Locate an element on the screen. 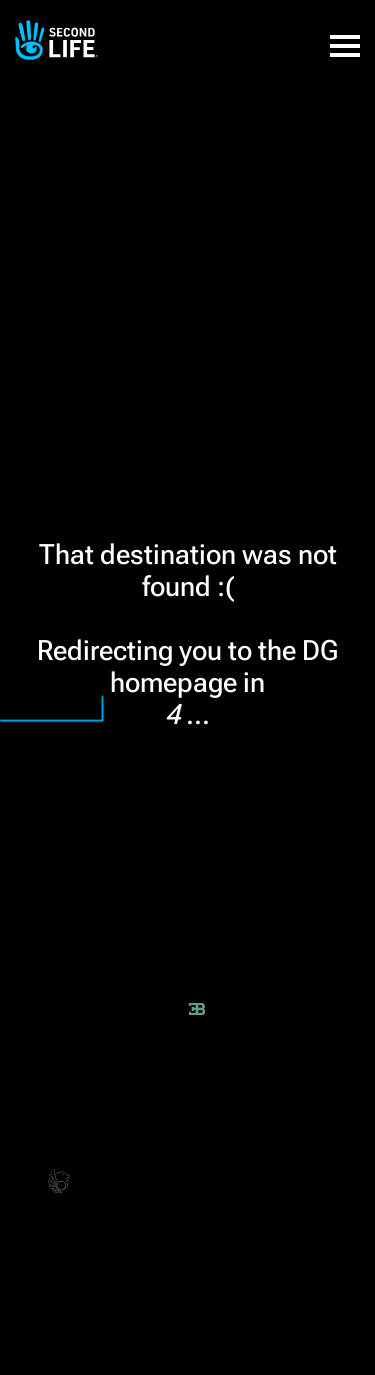 This screenshot has height=1375, width=375. bugatti brand logo is located at coordinates (197, 1009).